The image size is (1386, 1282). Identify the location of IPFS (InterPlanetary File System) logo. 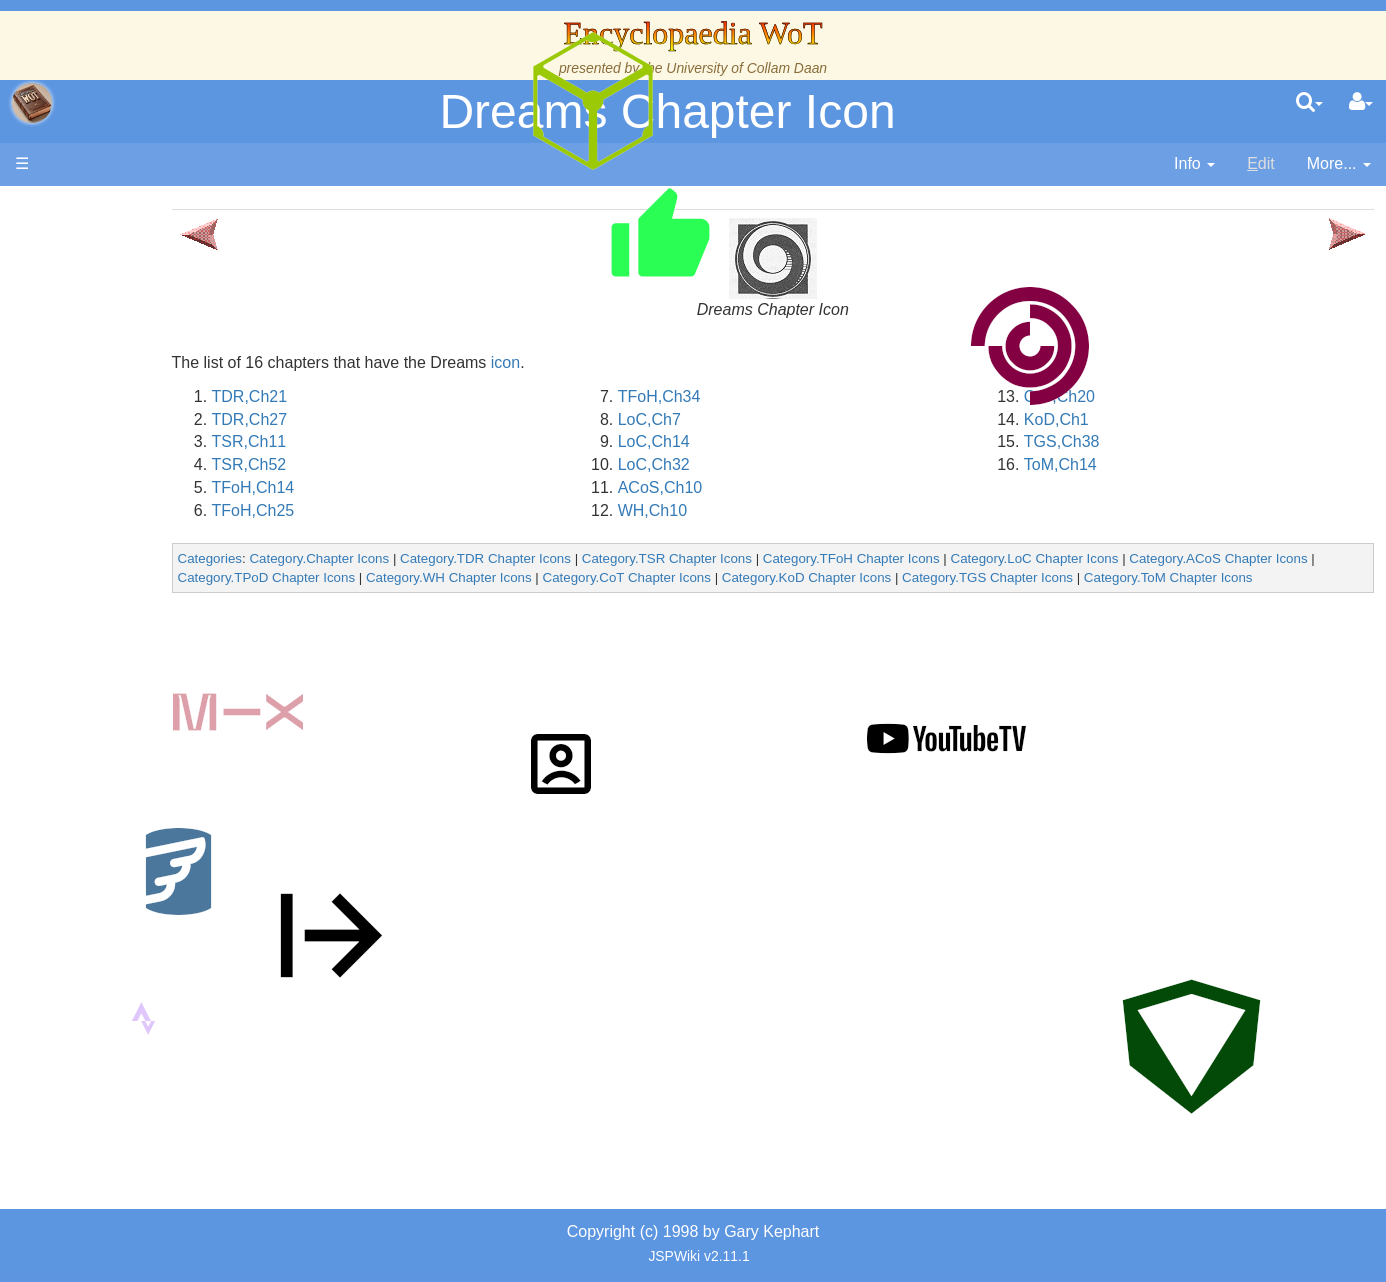
(593, 101).